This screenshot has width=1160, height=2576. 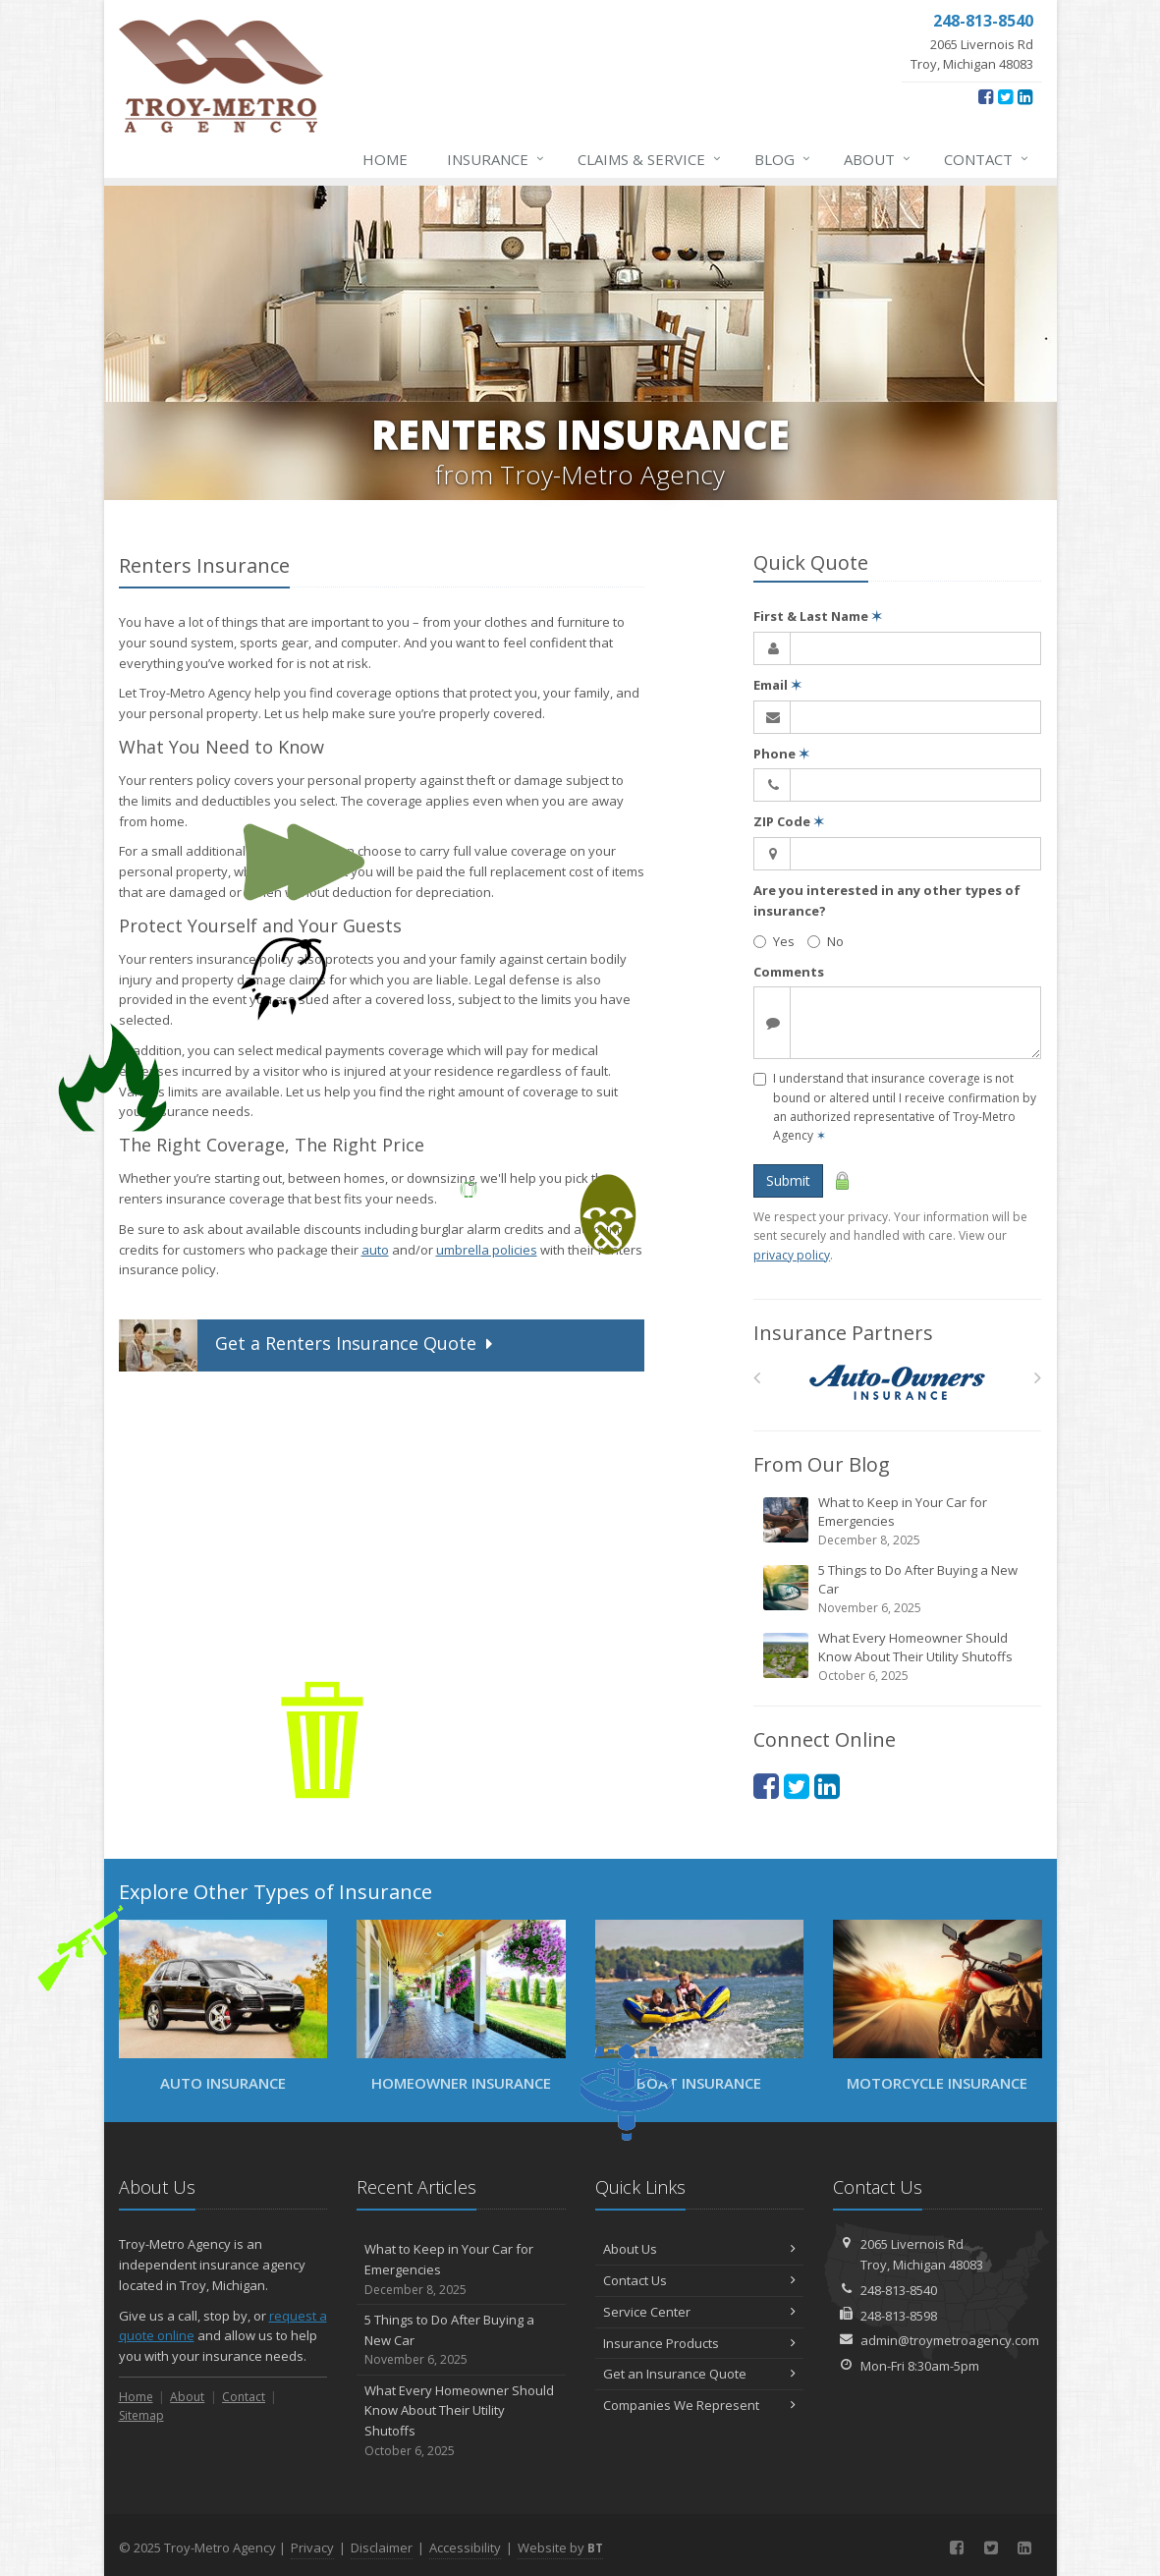 What do you see at coordinates (469, 1190) in the screenshot?
I see `incoming call or notification alert` at bounding box center [469, 1190].